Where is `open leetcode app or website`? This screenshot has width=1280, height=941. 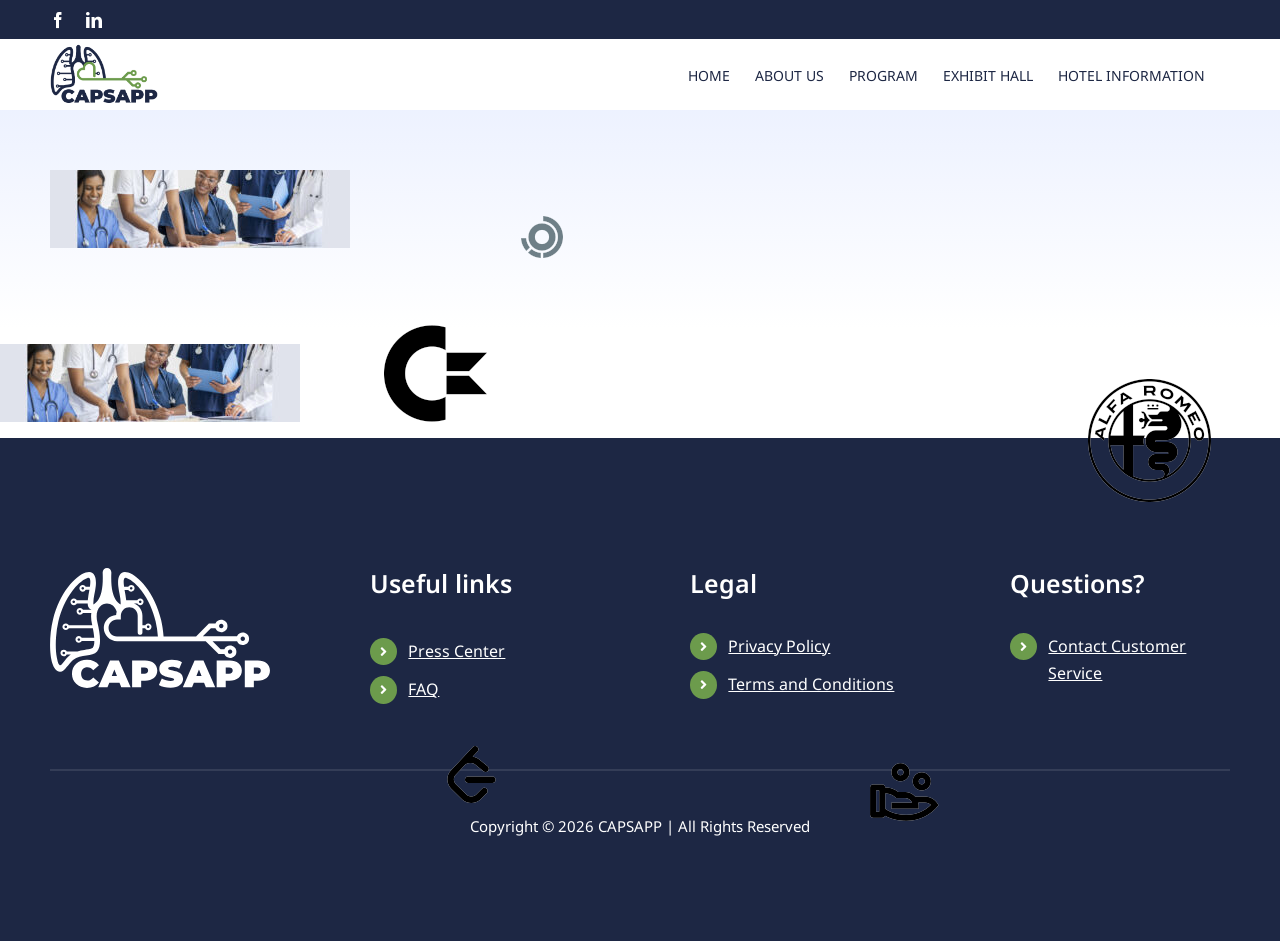 open leetcode app or website is located at coordinates (471, 774).